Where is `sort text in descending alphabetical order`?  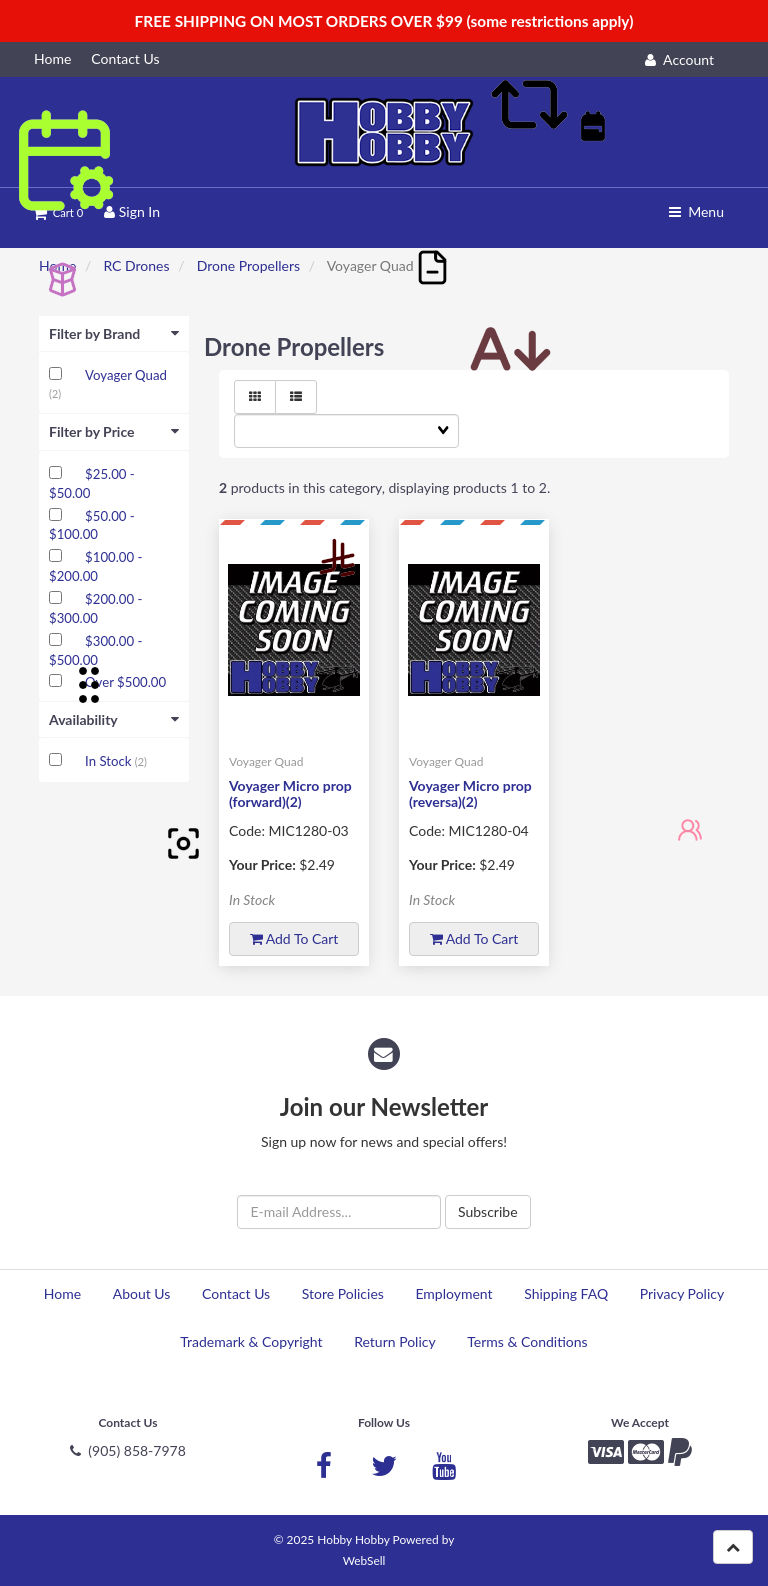 sort text in descending alphabetical order is located at coordinates (510, 352).